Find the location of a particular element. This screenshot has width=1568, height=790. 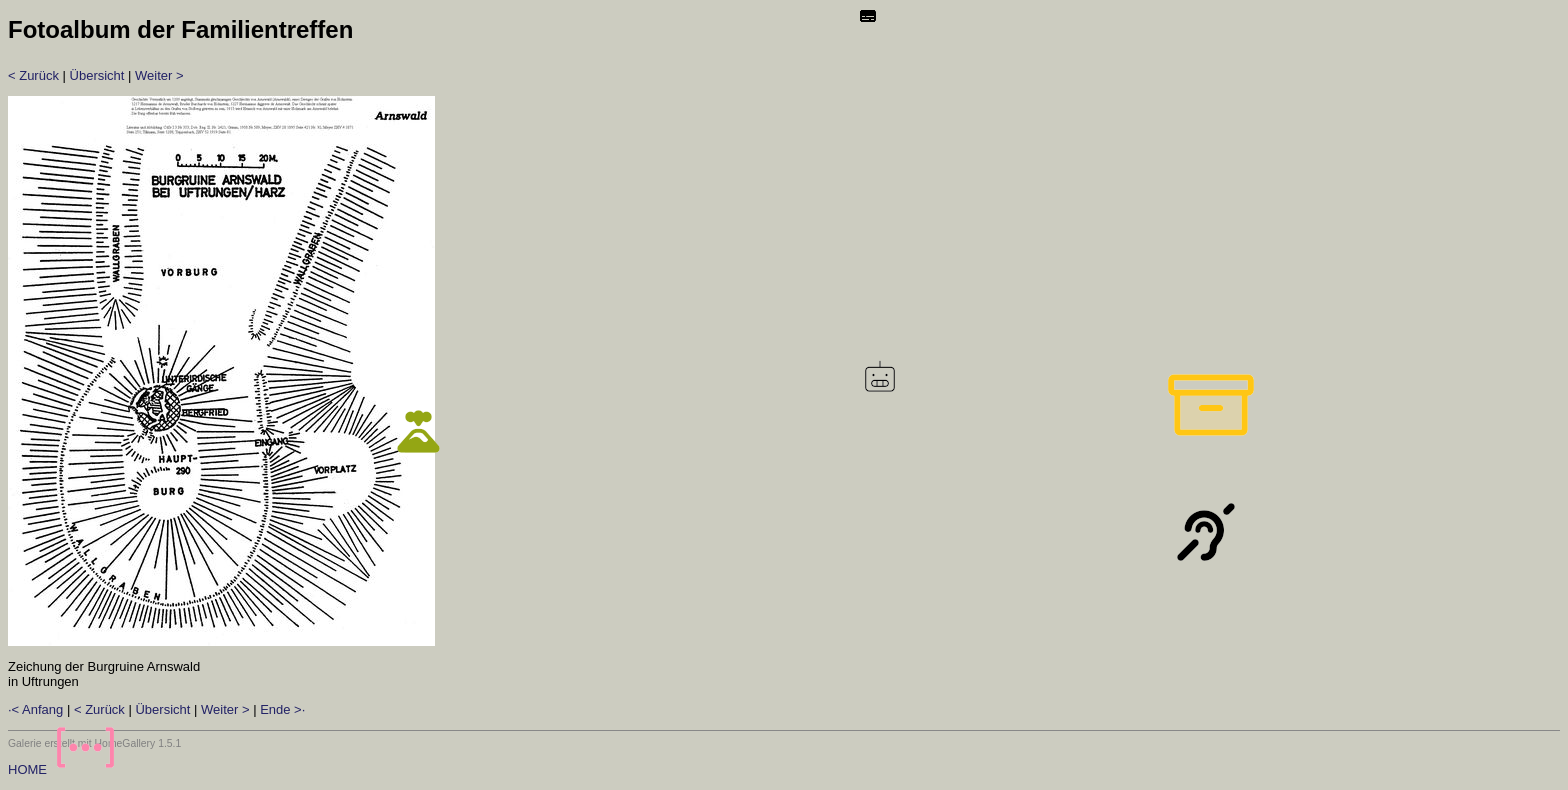

access AI assistant or chatbot is located at coordinates (880, 378).